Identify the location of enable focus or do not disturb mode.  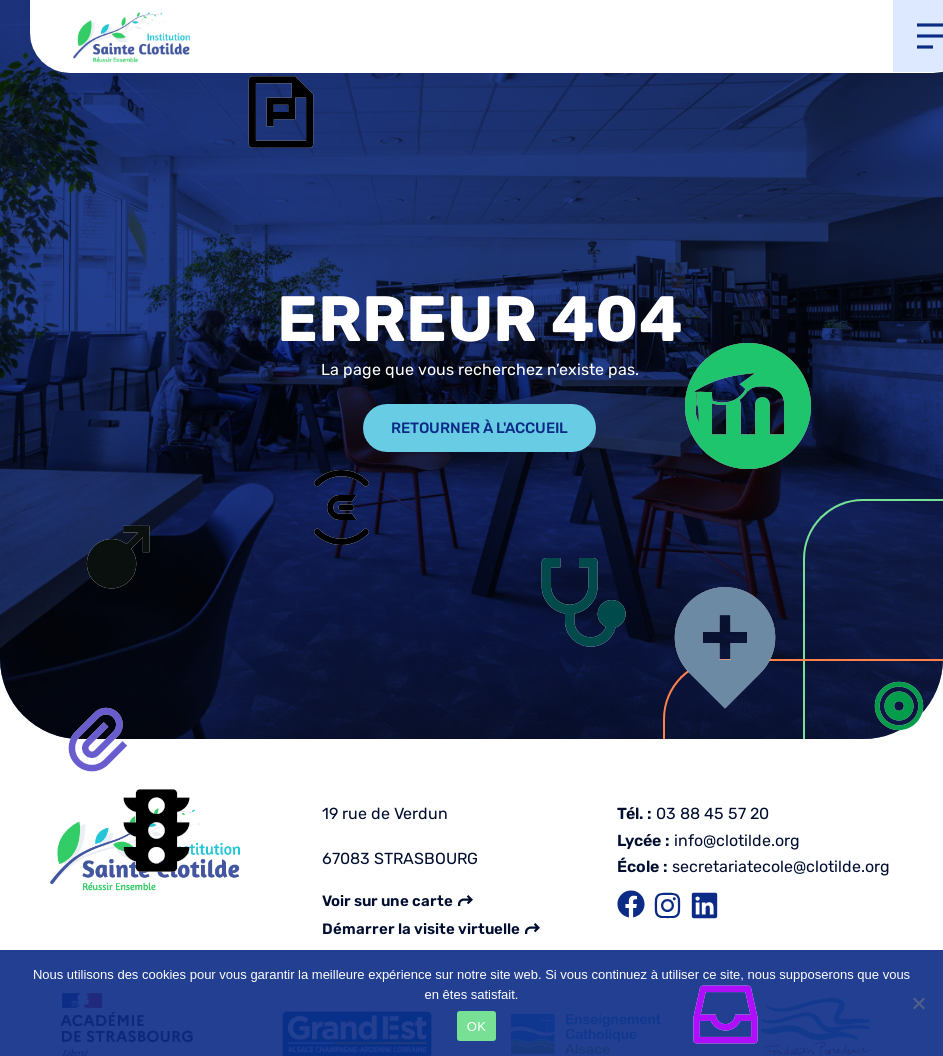
(899, 706).